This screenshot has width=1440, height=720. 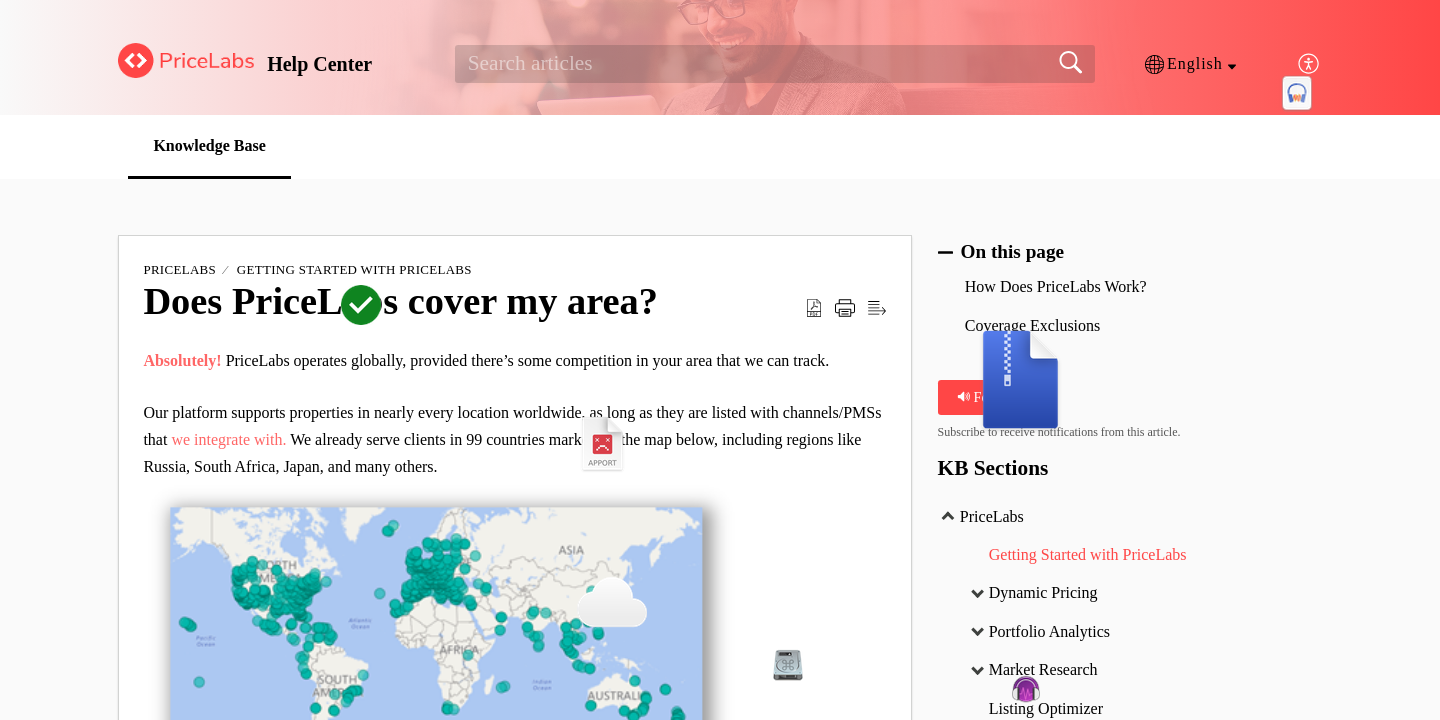 I want to click on apply email filters to messages, so click(x=361, y=305).